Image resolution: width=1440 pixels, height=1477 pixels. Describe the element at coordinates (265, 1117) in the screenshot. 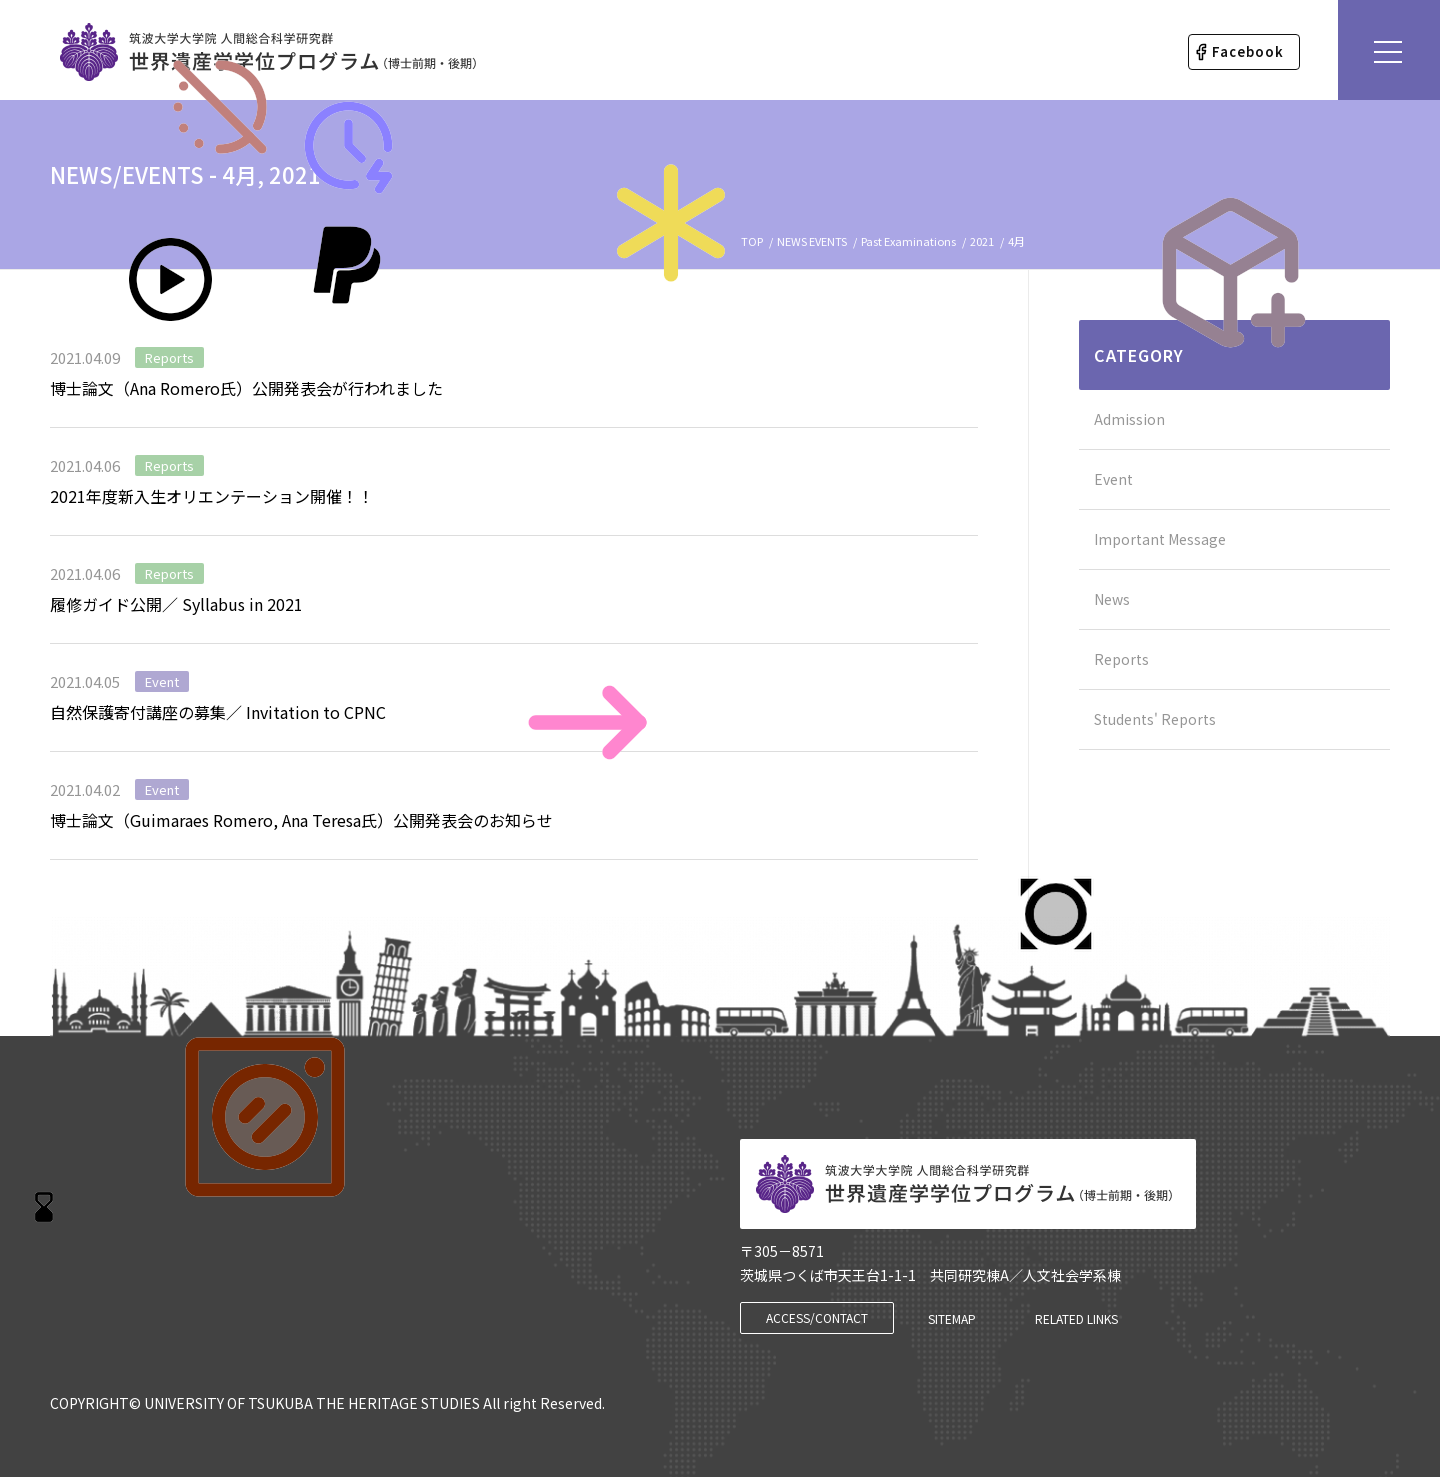

I see `access laundry or appliance settings` at that location.